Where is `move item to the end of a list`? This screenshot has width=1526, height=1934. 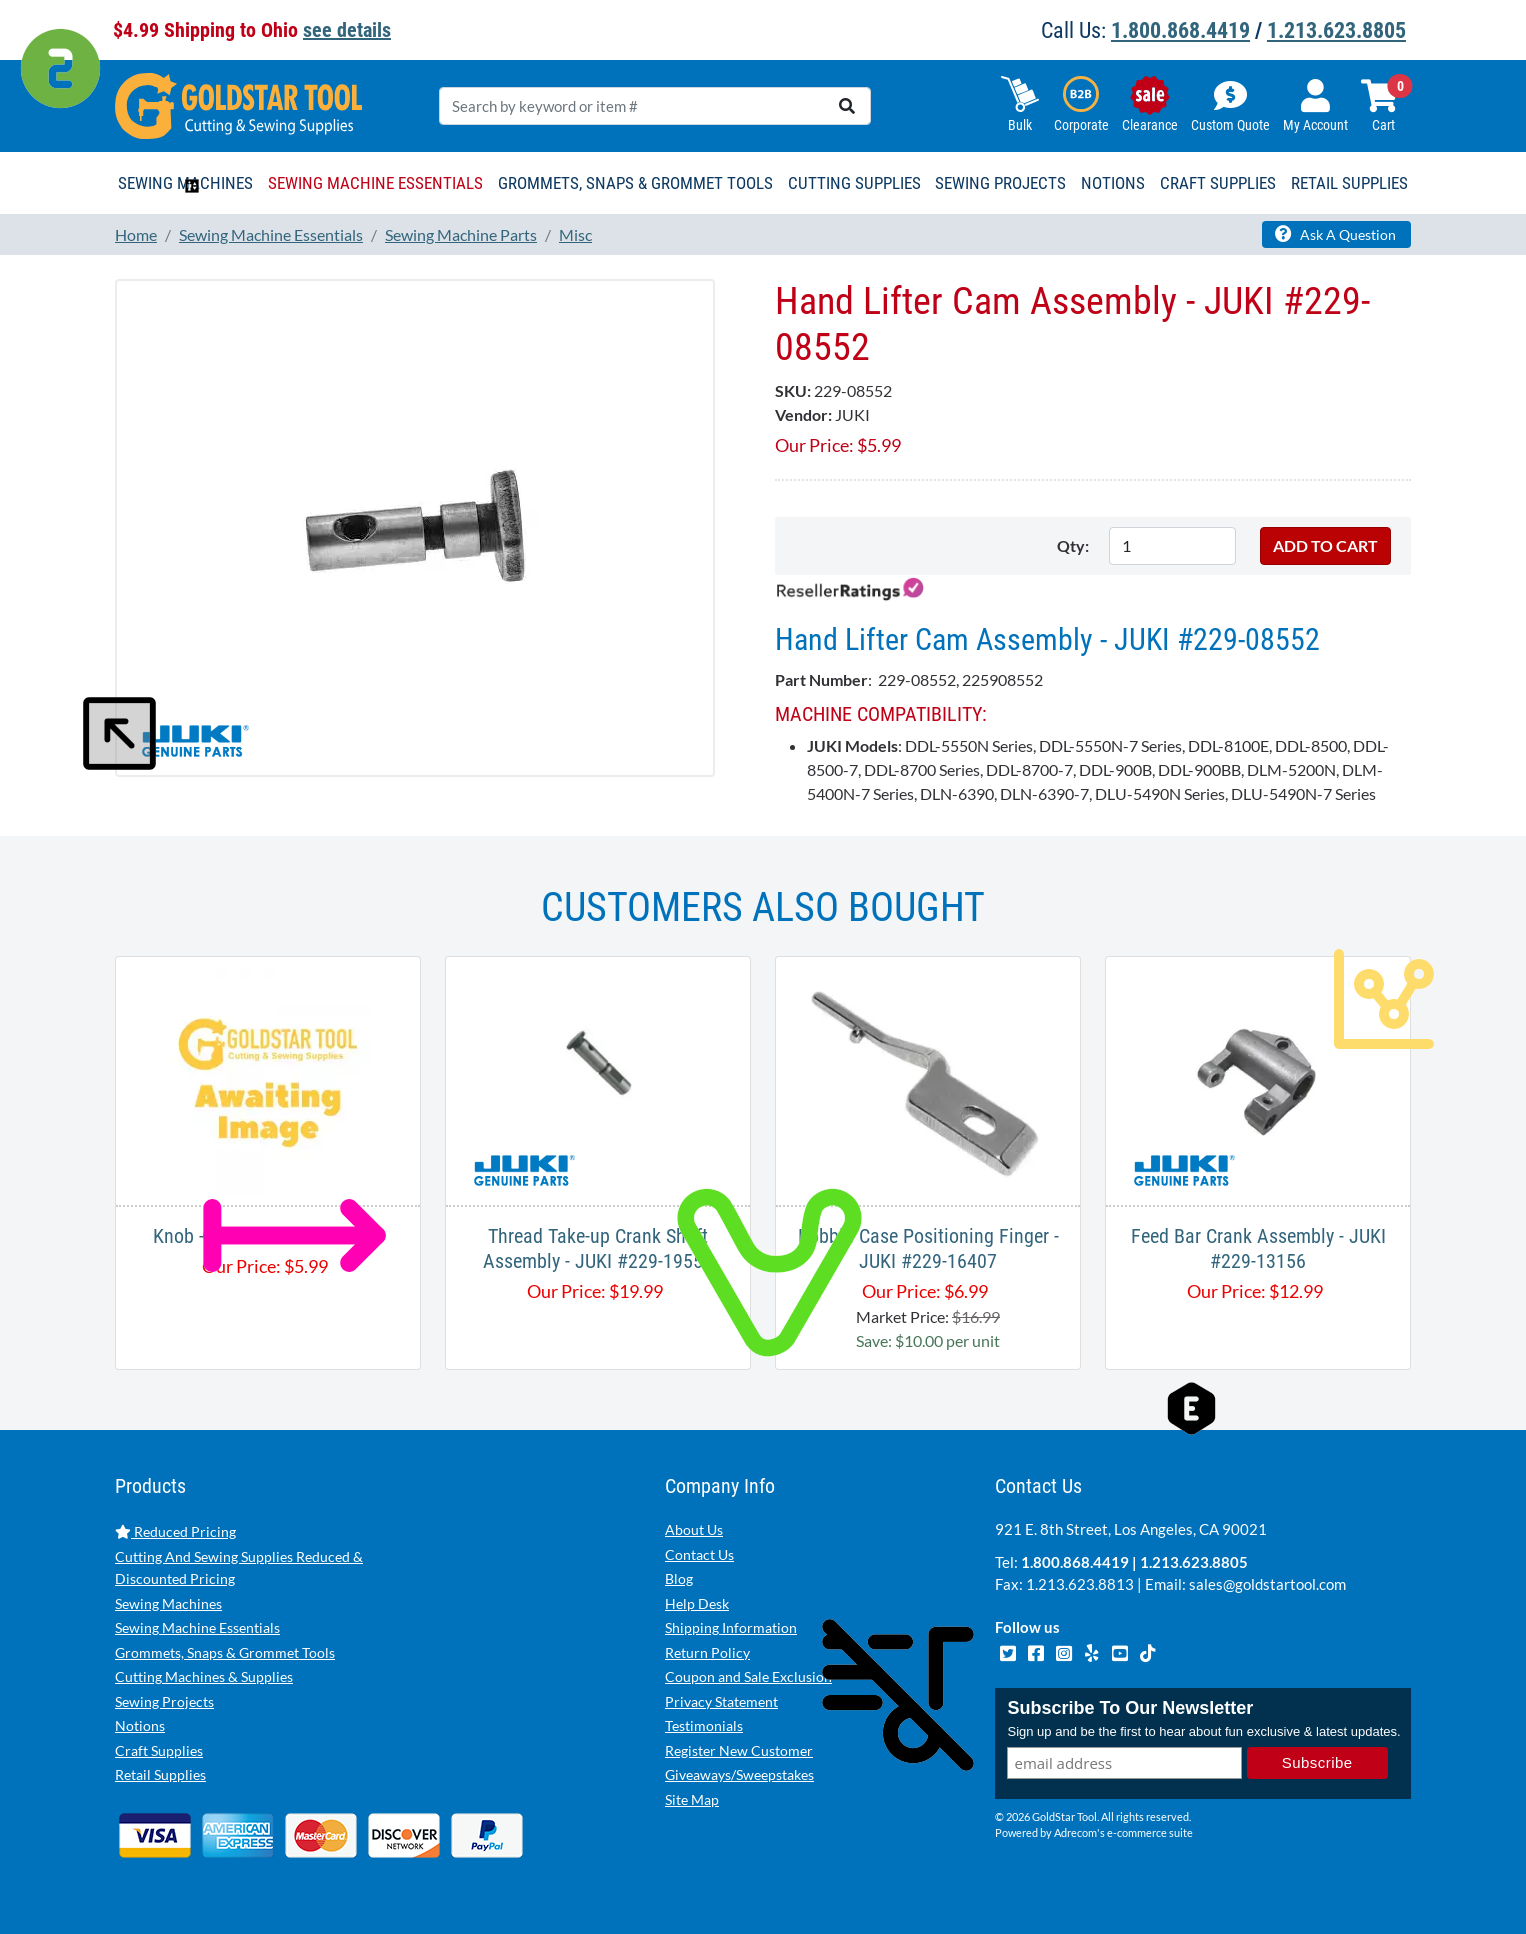 move item to the end of a list is located at coordinates (294, 1235).